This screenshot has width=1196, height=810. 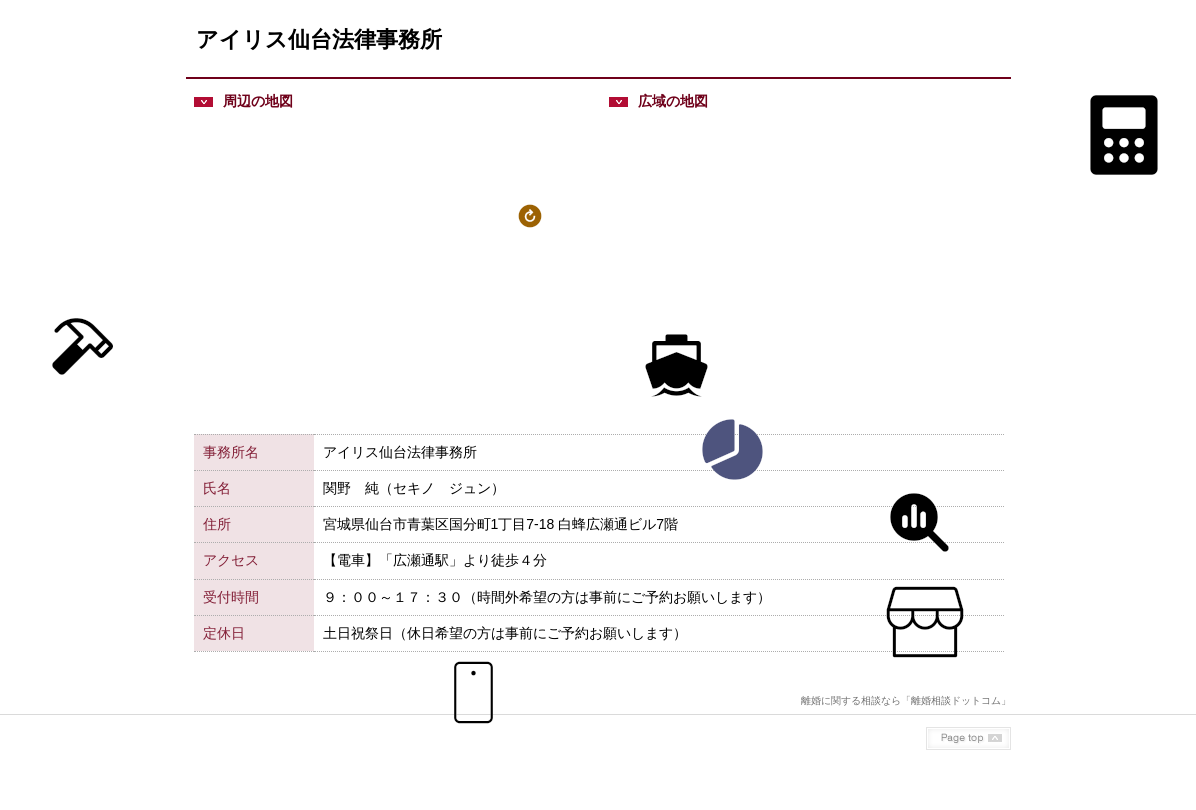 What do you see at coordinates (530, 216) in the screenshot?
I see `refresh or reload content` at bounding box center [530, 216].